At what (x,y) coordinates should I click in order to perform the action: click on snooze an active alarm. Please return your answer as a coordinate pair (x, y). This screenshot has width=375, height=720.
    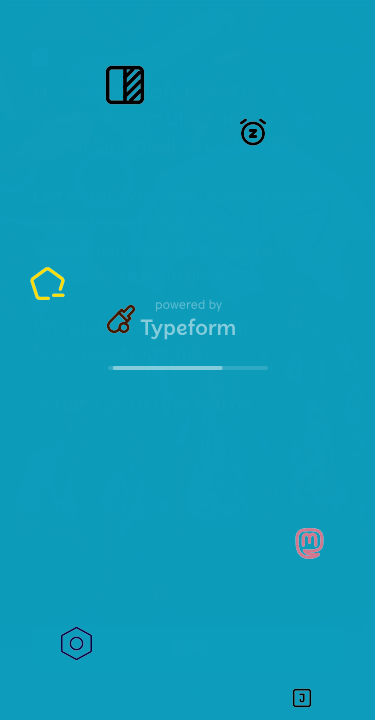
    Looking at the image, I should click on (253, 132).